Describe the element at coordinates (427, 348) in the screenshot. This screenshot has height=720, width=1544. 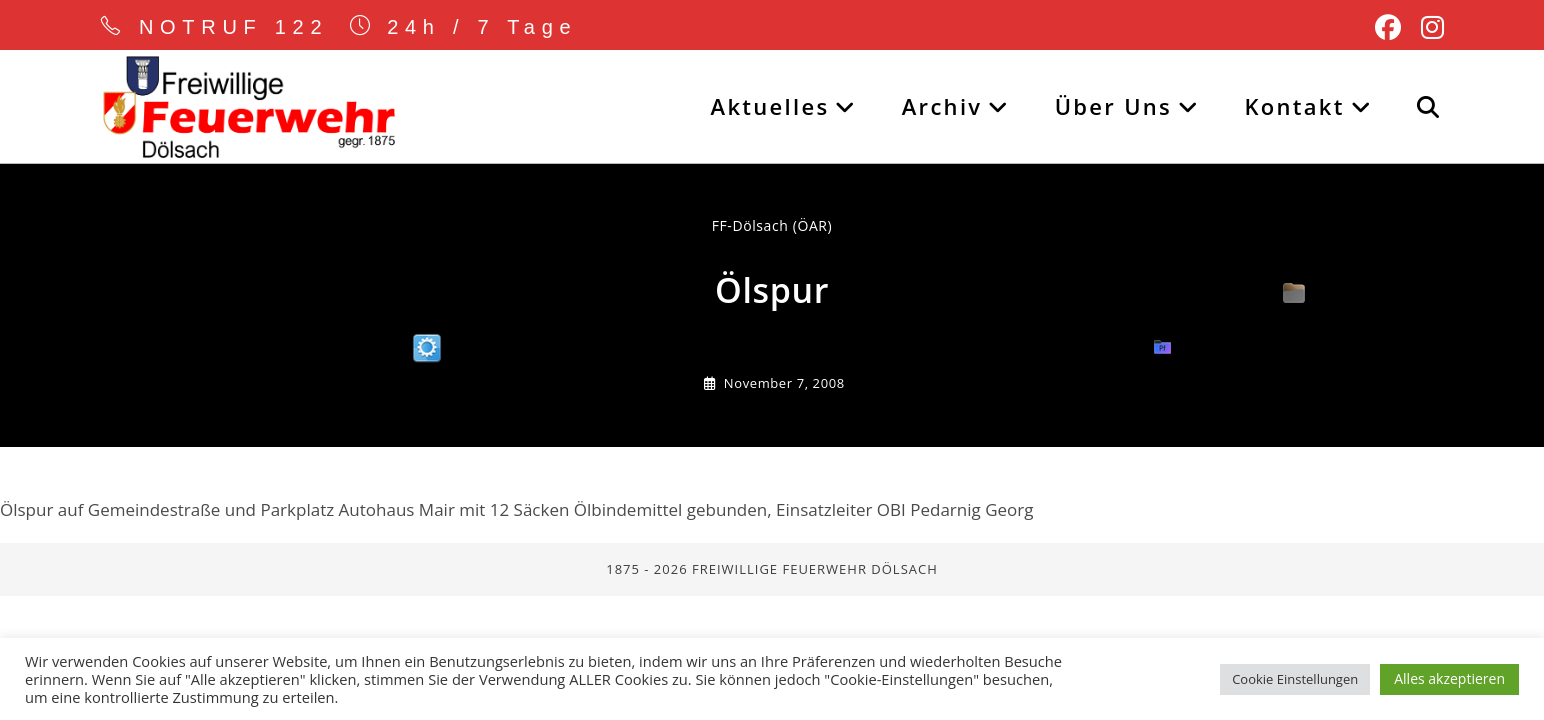
I see `access system runtime components` at that location.